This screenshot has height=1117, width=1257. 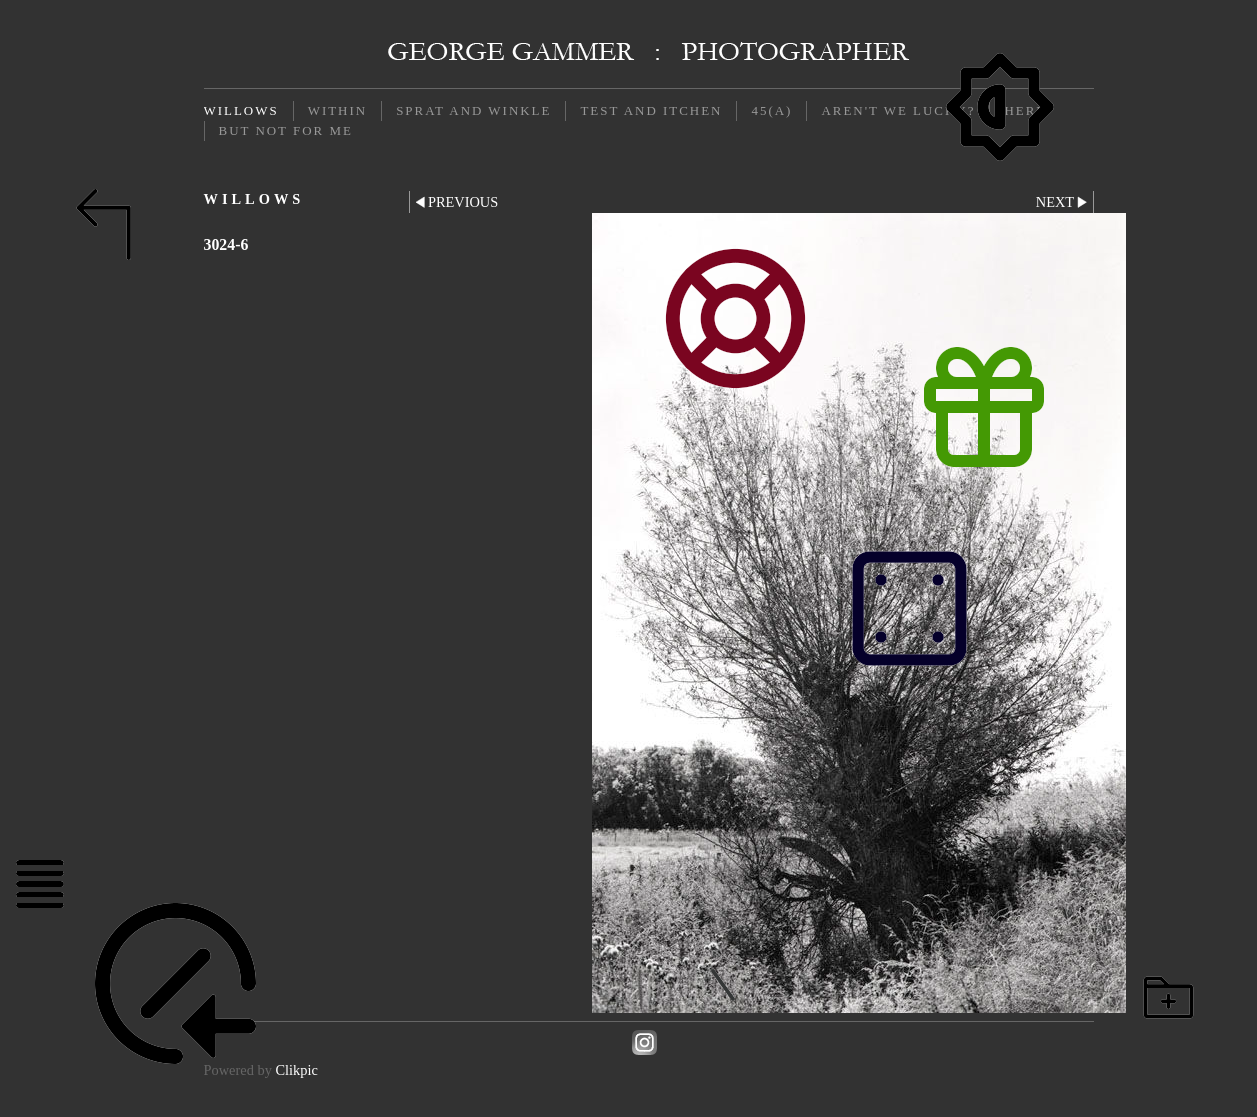 I want to click on adjust screen brightness, so click(x=1000, y=107).